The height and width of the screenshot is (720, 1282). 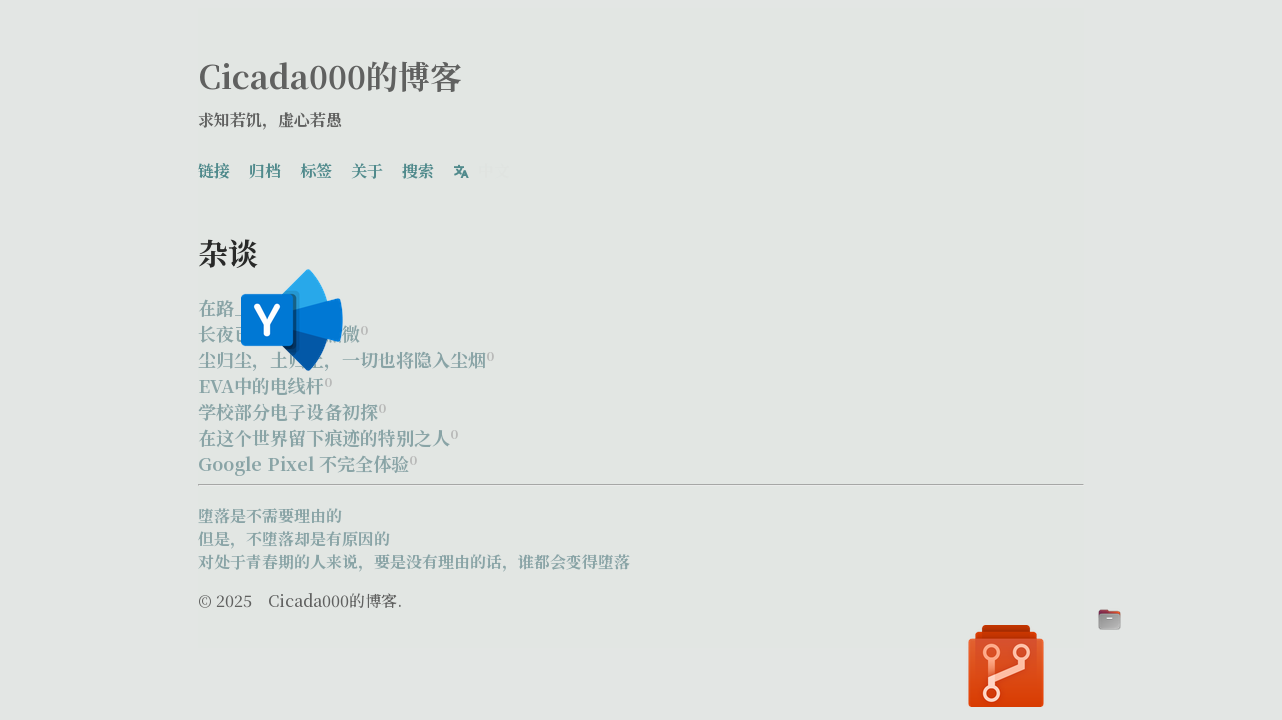 I want to click on open the repos app for managing git repositories, so click(x=1006, y=666).